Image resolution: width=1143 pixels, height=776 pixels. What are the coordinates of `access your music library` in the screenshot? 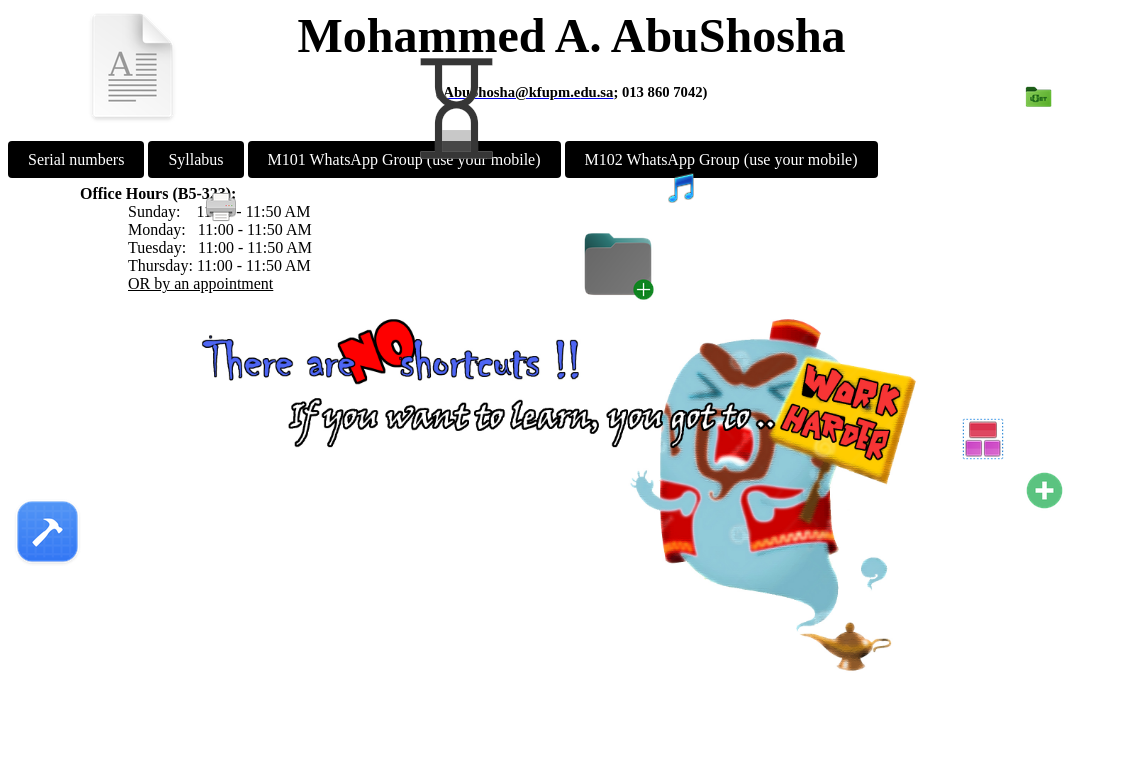 It's located at (682, 188).